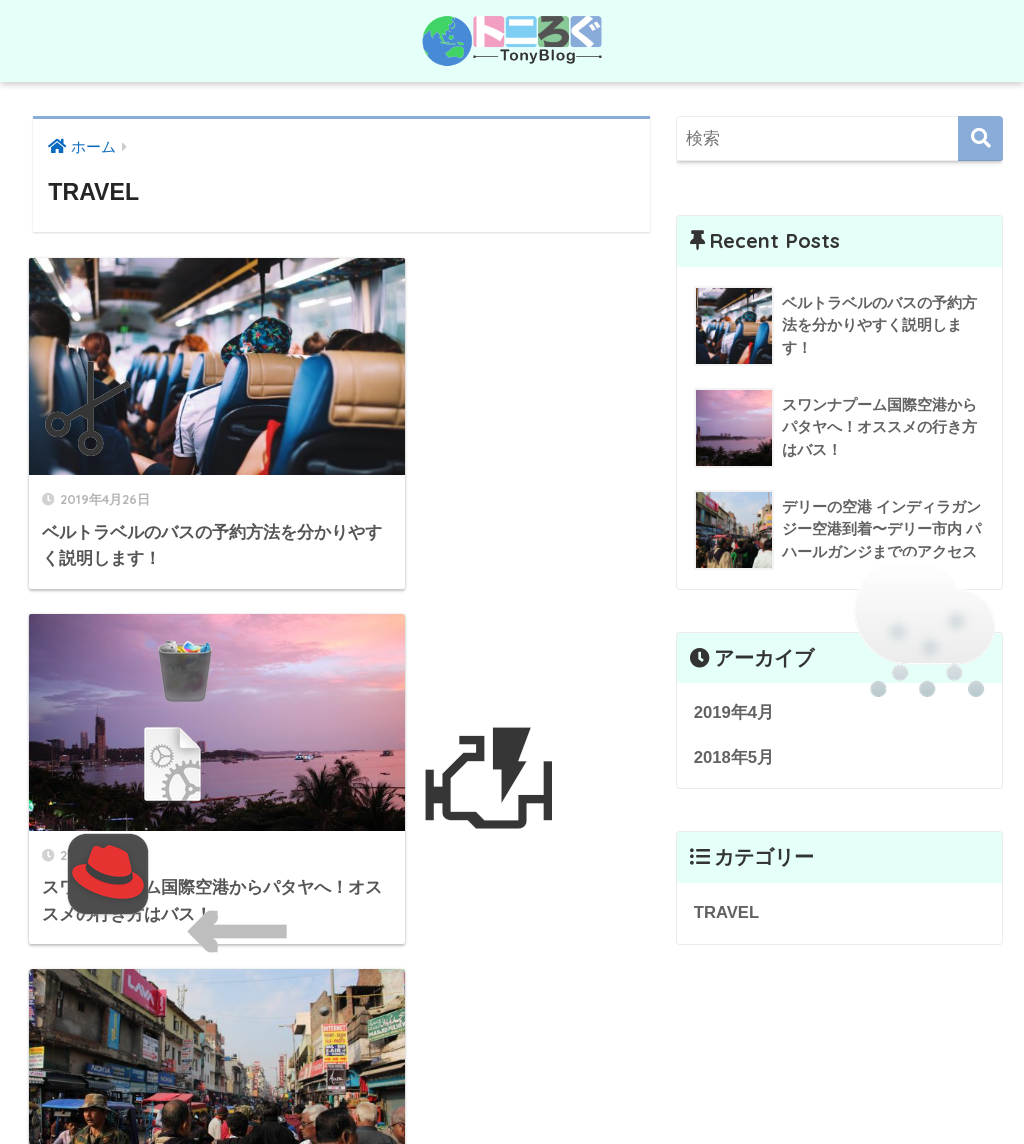 This screenshot has height=1144, width=1024. What do you see at coordinates (108, 874) in the screenshot?
I see `open Red Hat Enterprise Linux application` at bounding box center [108, 874].